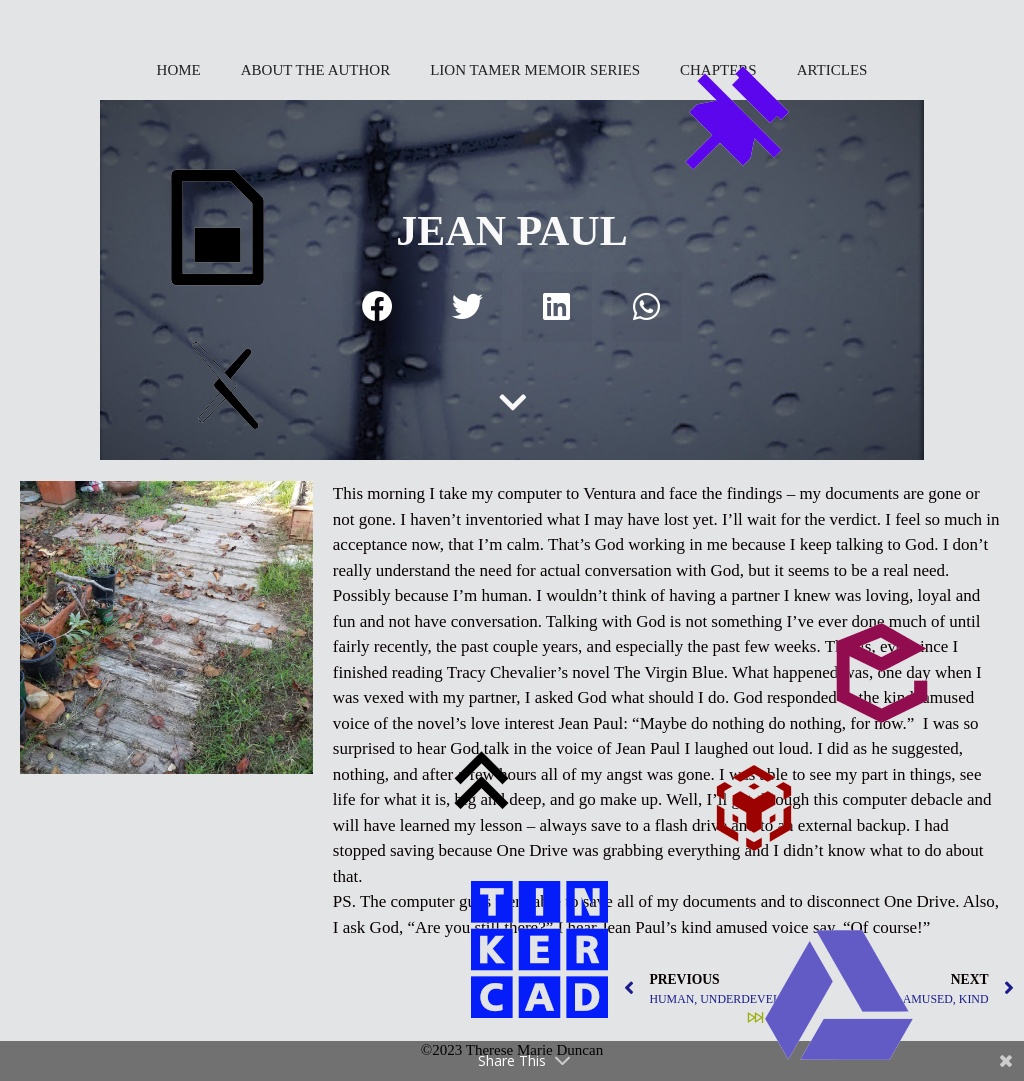 Image resolution: width=1024 pixels, height=1081 pixels. I want to click on manage sim card settings, so click(217, 227).